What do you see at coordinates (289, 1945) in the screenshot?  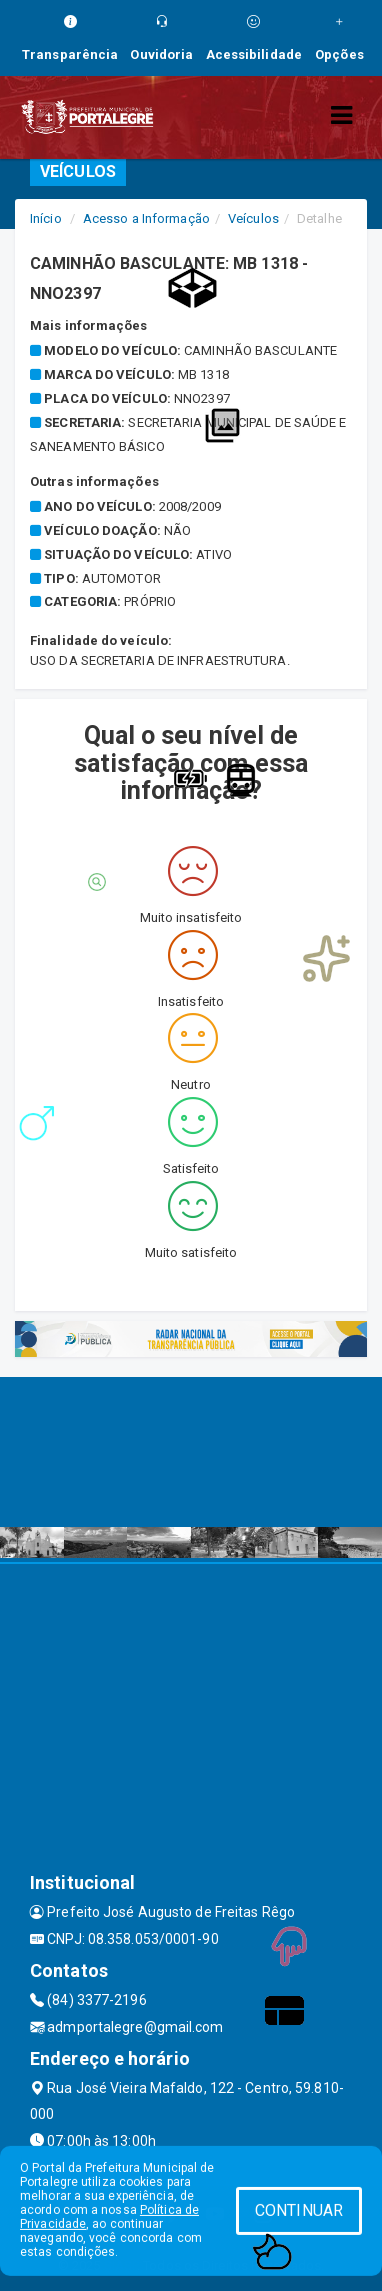 I see `scroll down or swipe downward` at bounding box center [289, 1945].